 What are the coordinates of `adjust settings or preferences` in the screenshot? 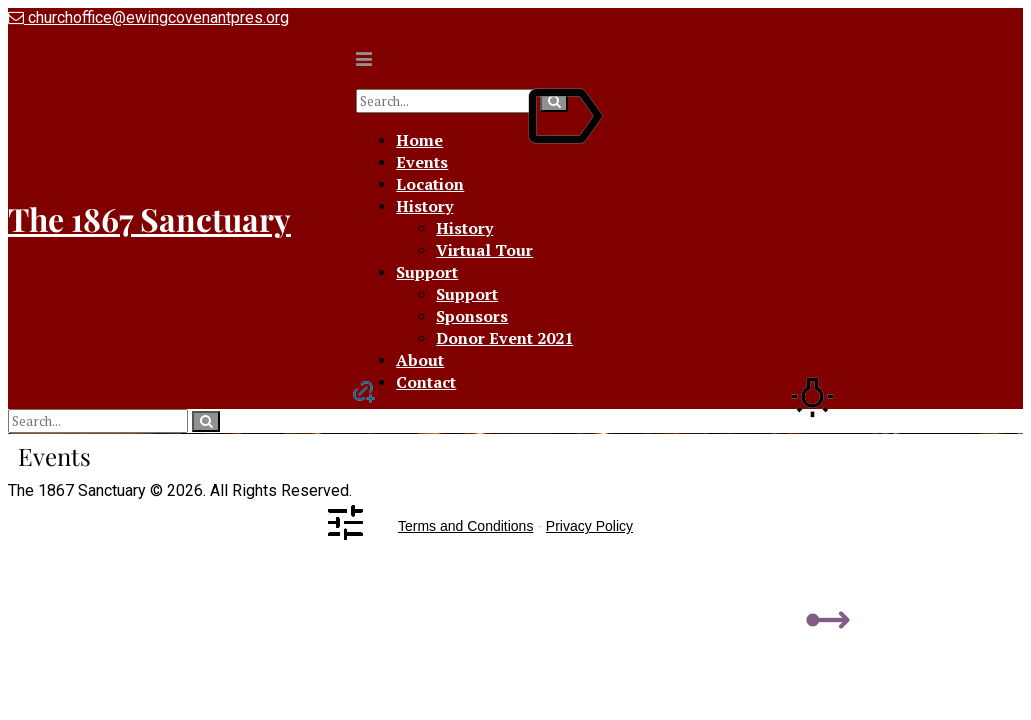 It's located at (345, 522).